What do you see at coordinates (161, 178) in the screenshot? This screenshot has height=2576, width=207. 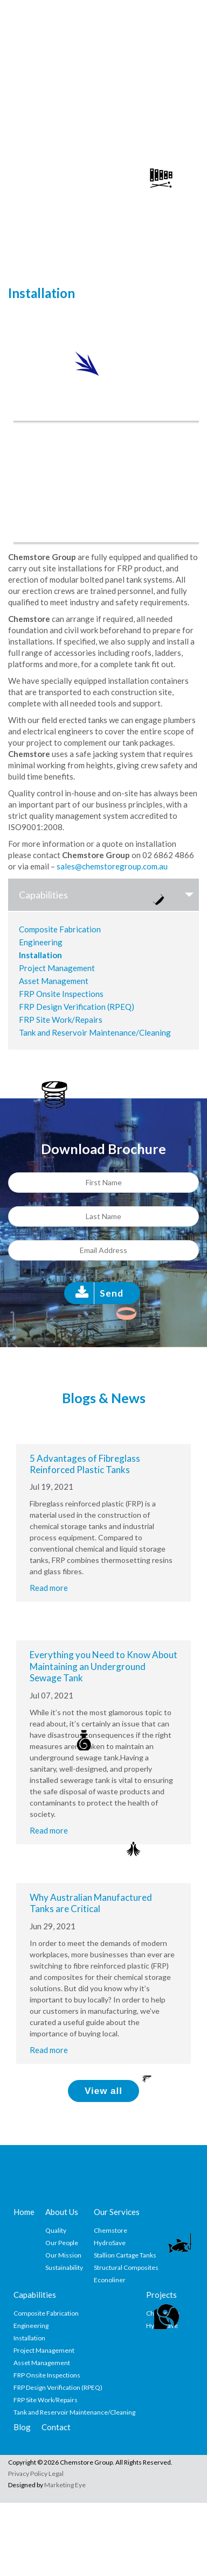 I see `access music or sound settings` at bounding box center [161, 178].